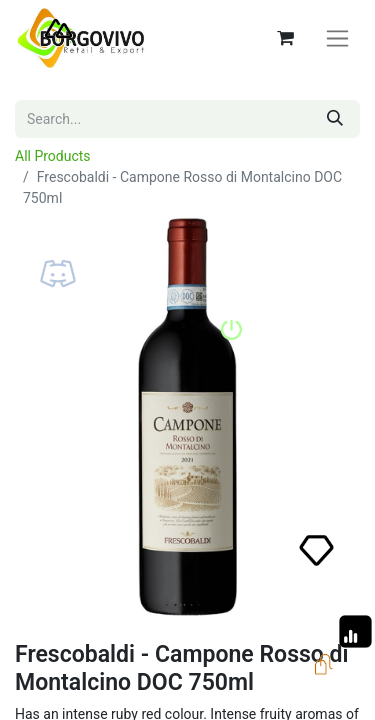 The width and height of the screenshot is (375, 720). What do you see at coordinates (58, 28) in the screenshot?
I see `nuxt.js framework logo` at bounding box center [58, 28].